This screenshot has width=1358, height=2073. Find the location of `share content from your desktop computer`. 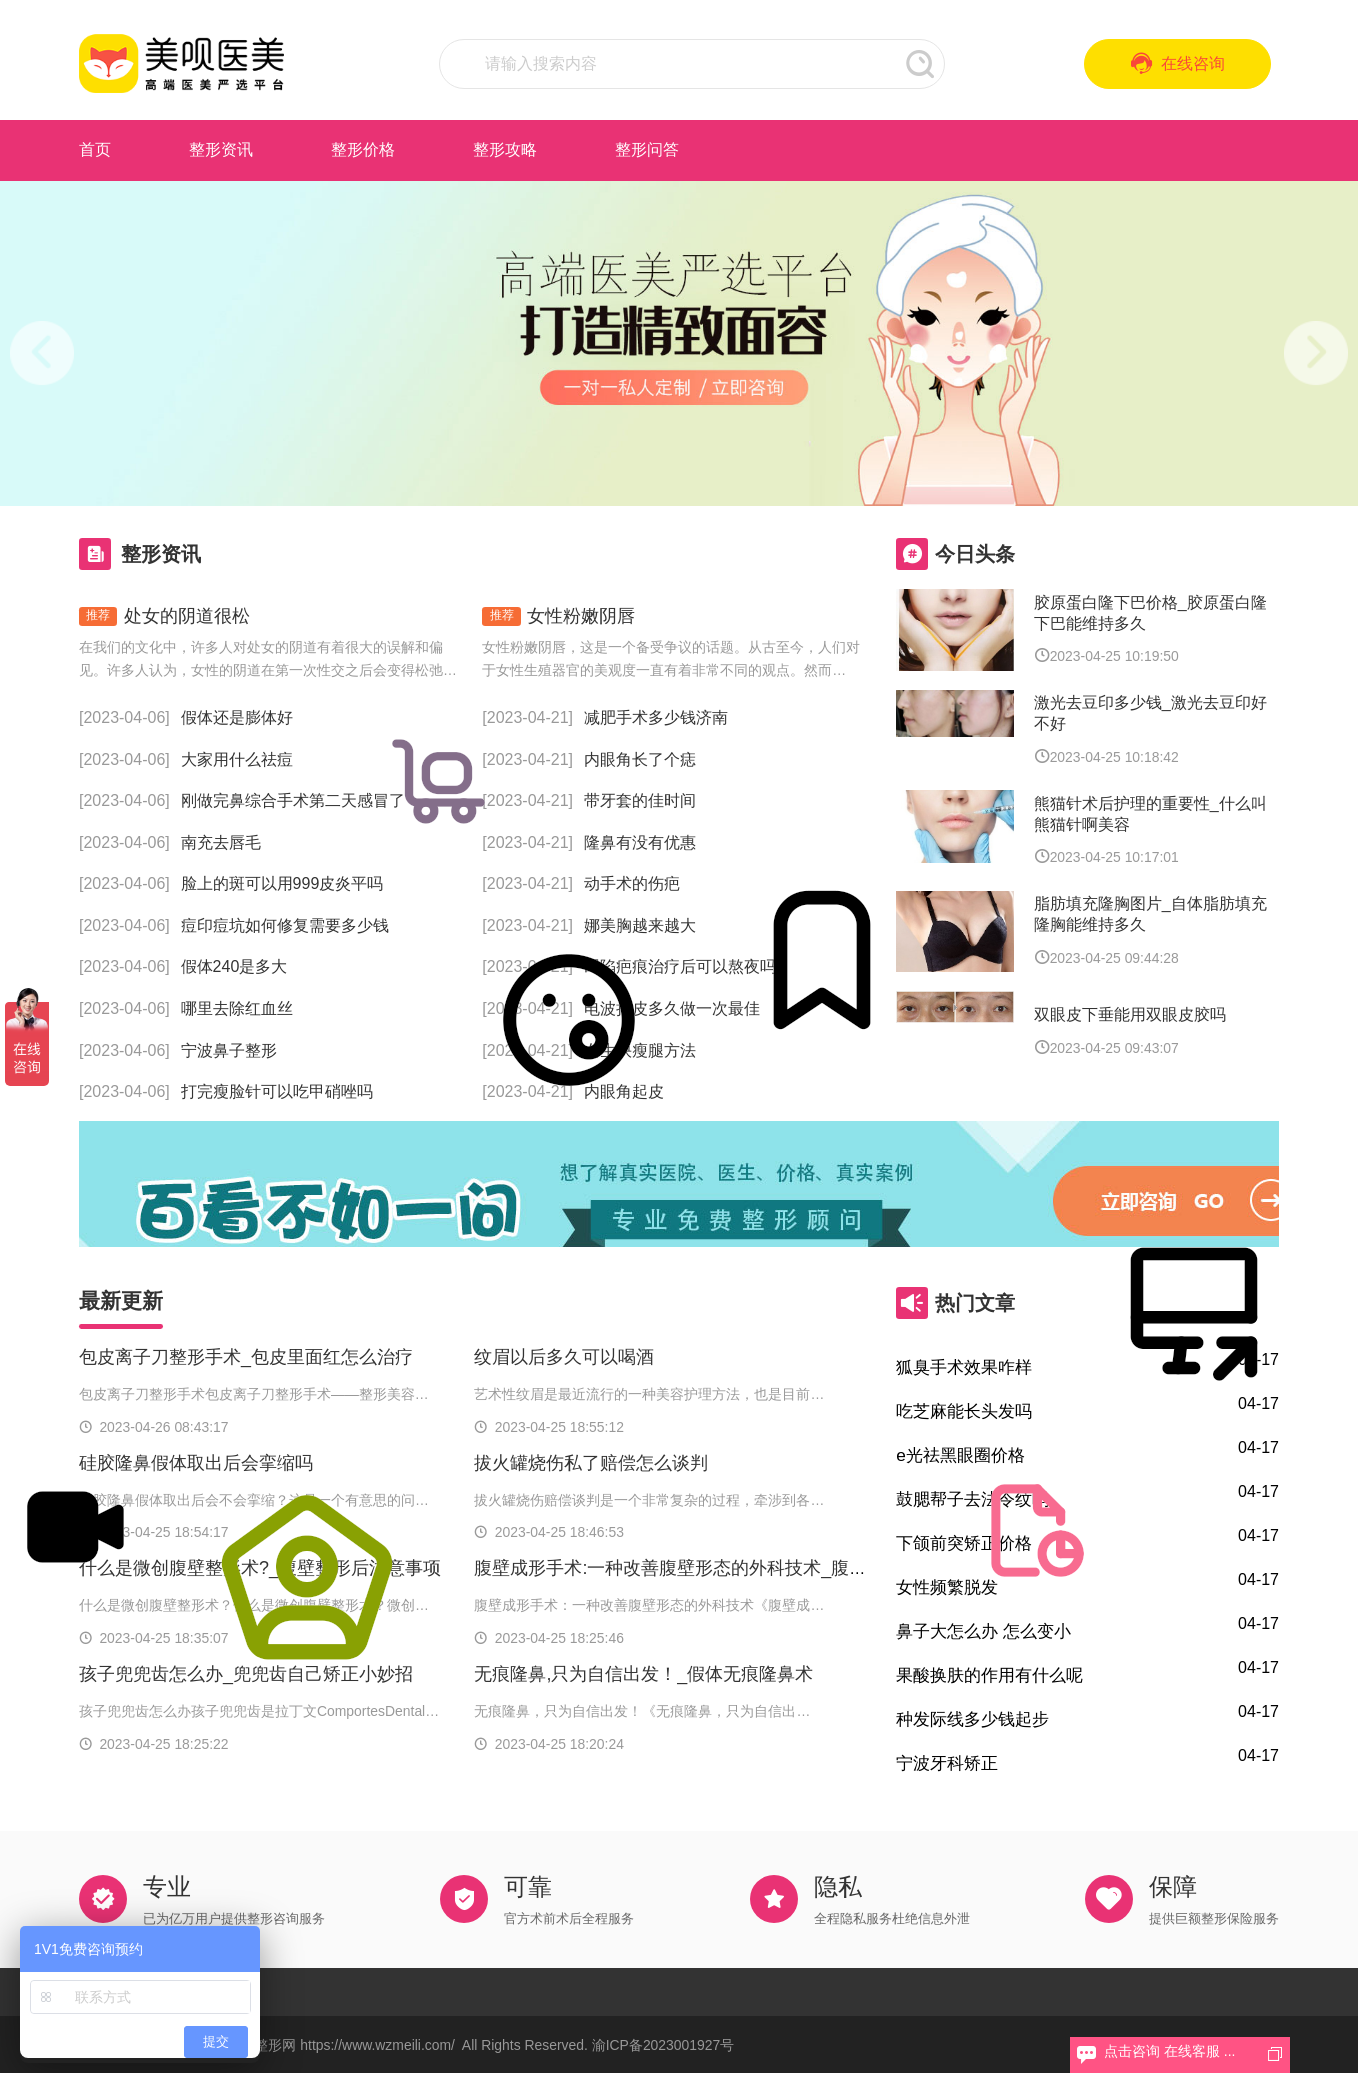

share content from your desktop computer is located at coordinates (1194, 1311).